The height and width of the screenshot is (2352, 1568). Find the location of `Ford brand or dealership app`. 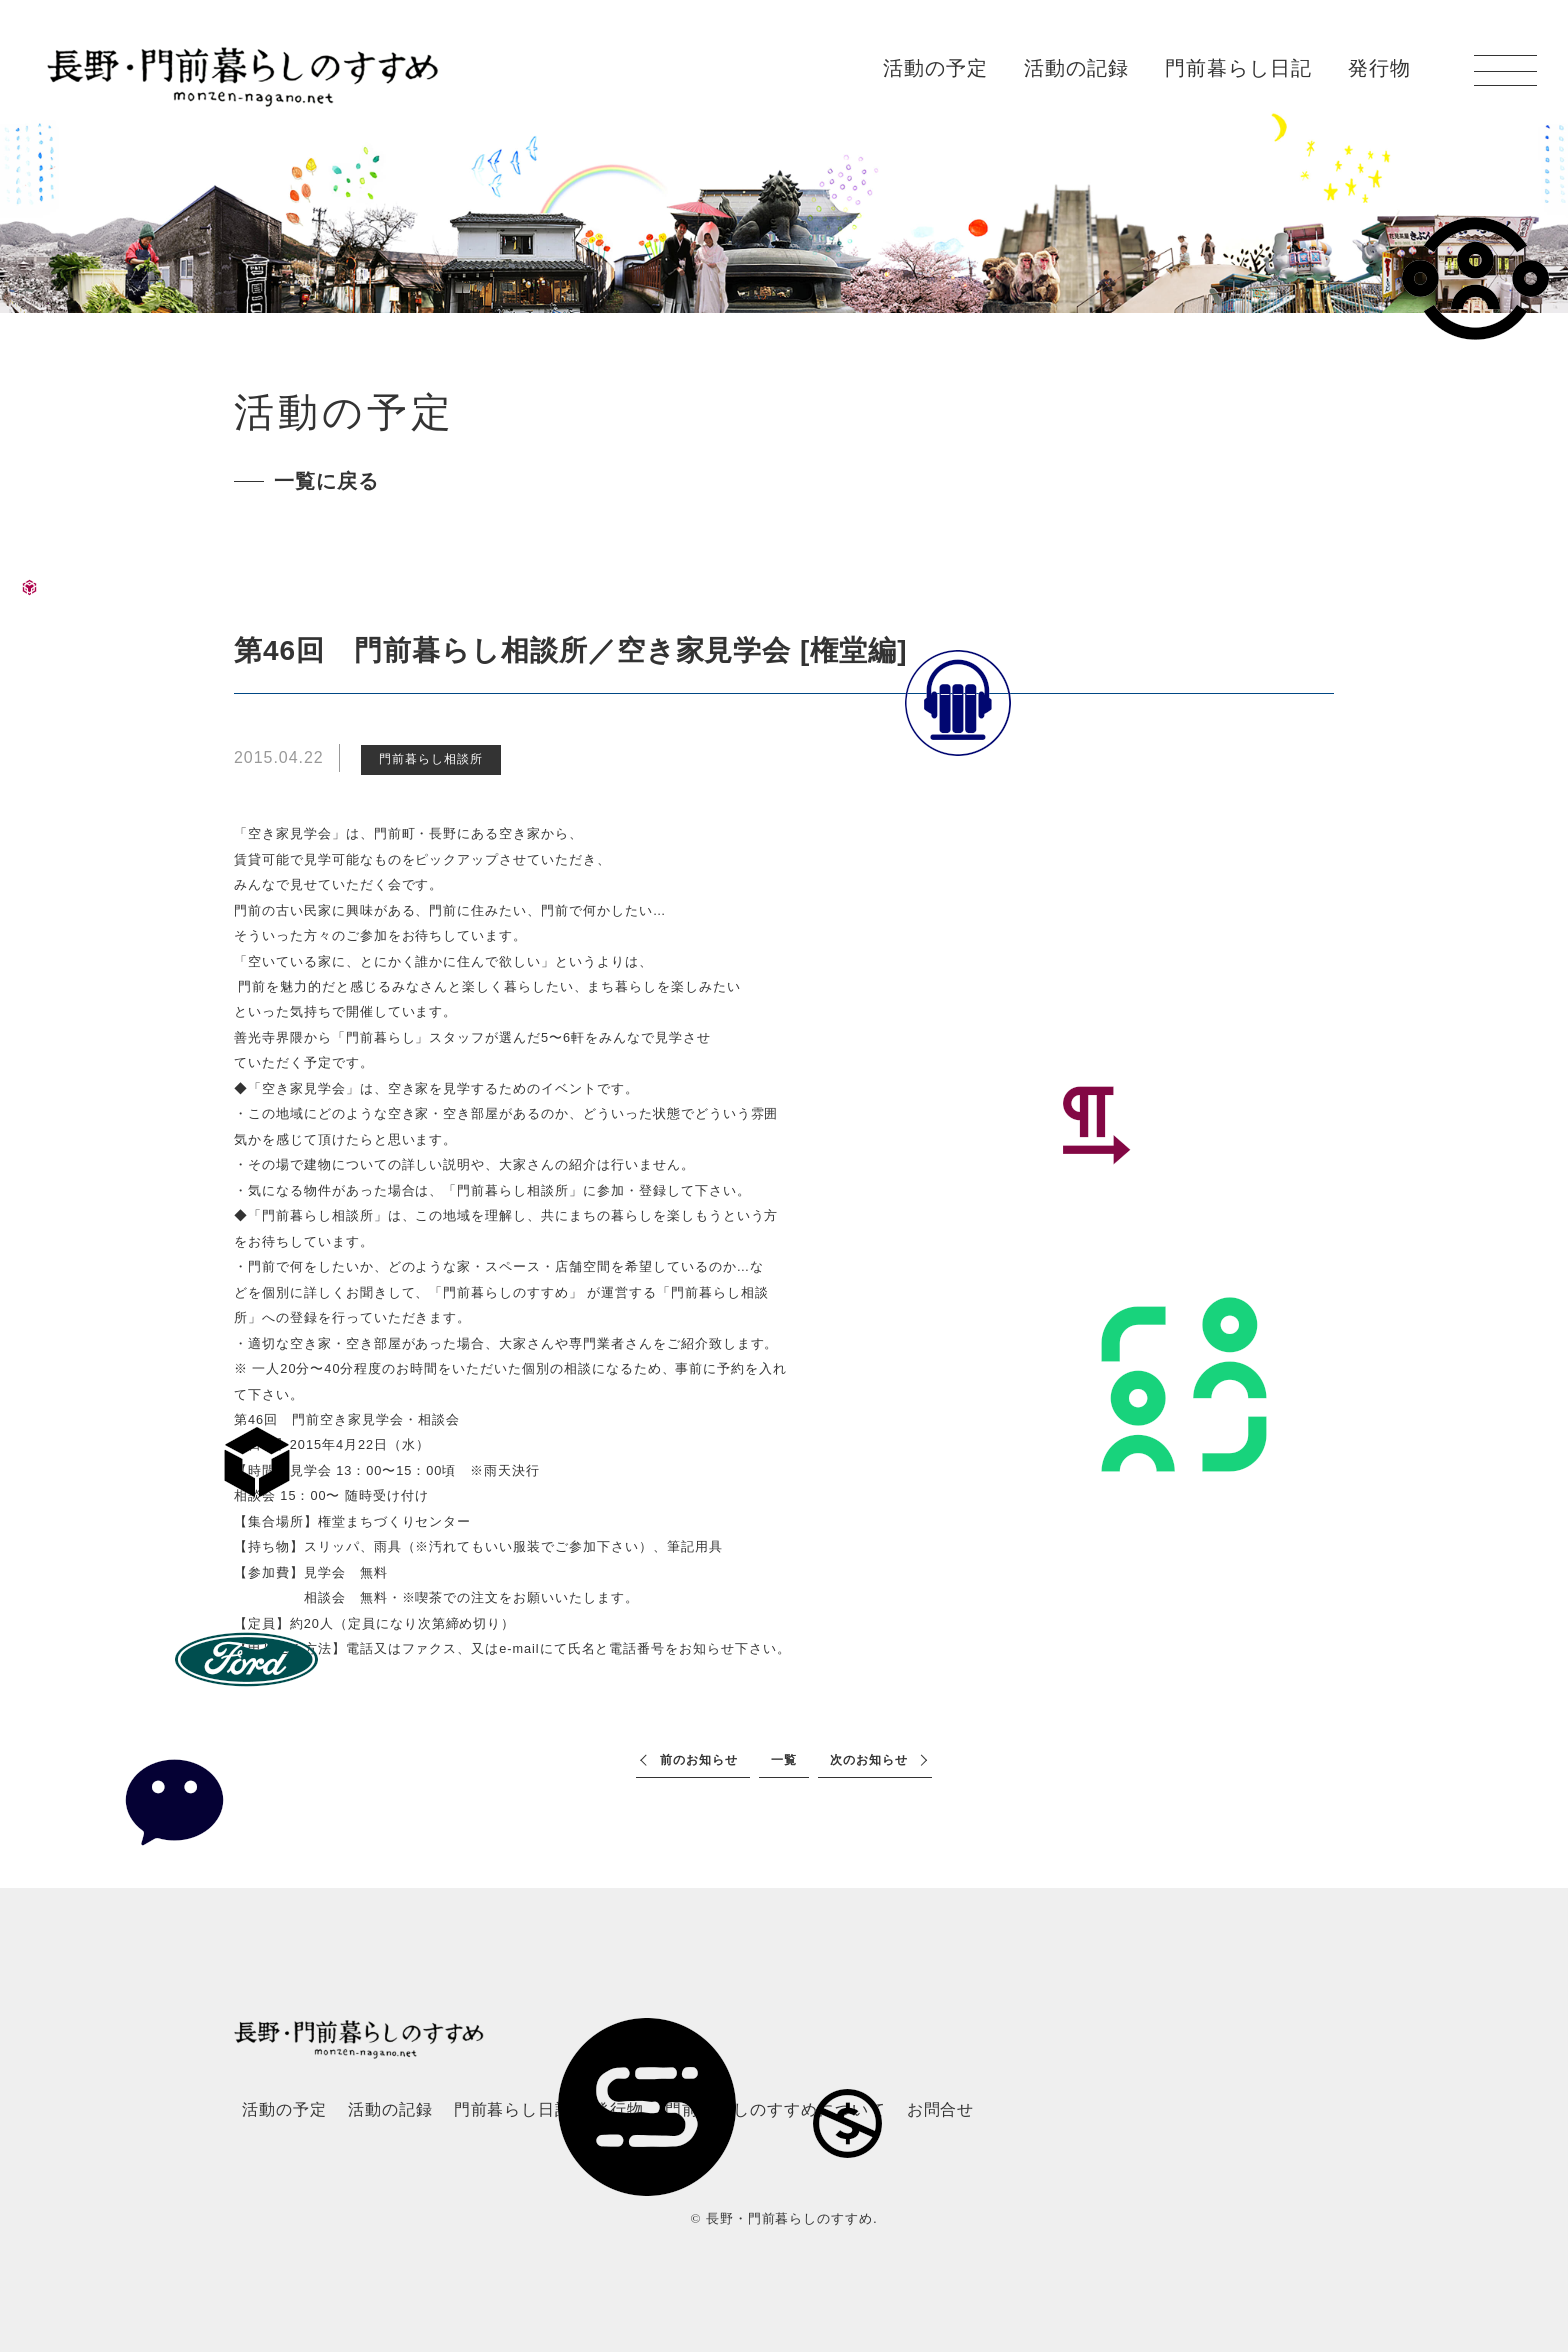

Ford brand or dealership app is located at coordinates (246, 1659).